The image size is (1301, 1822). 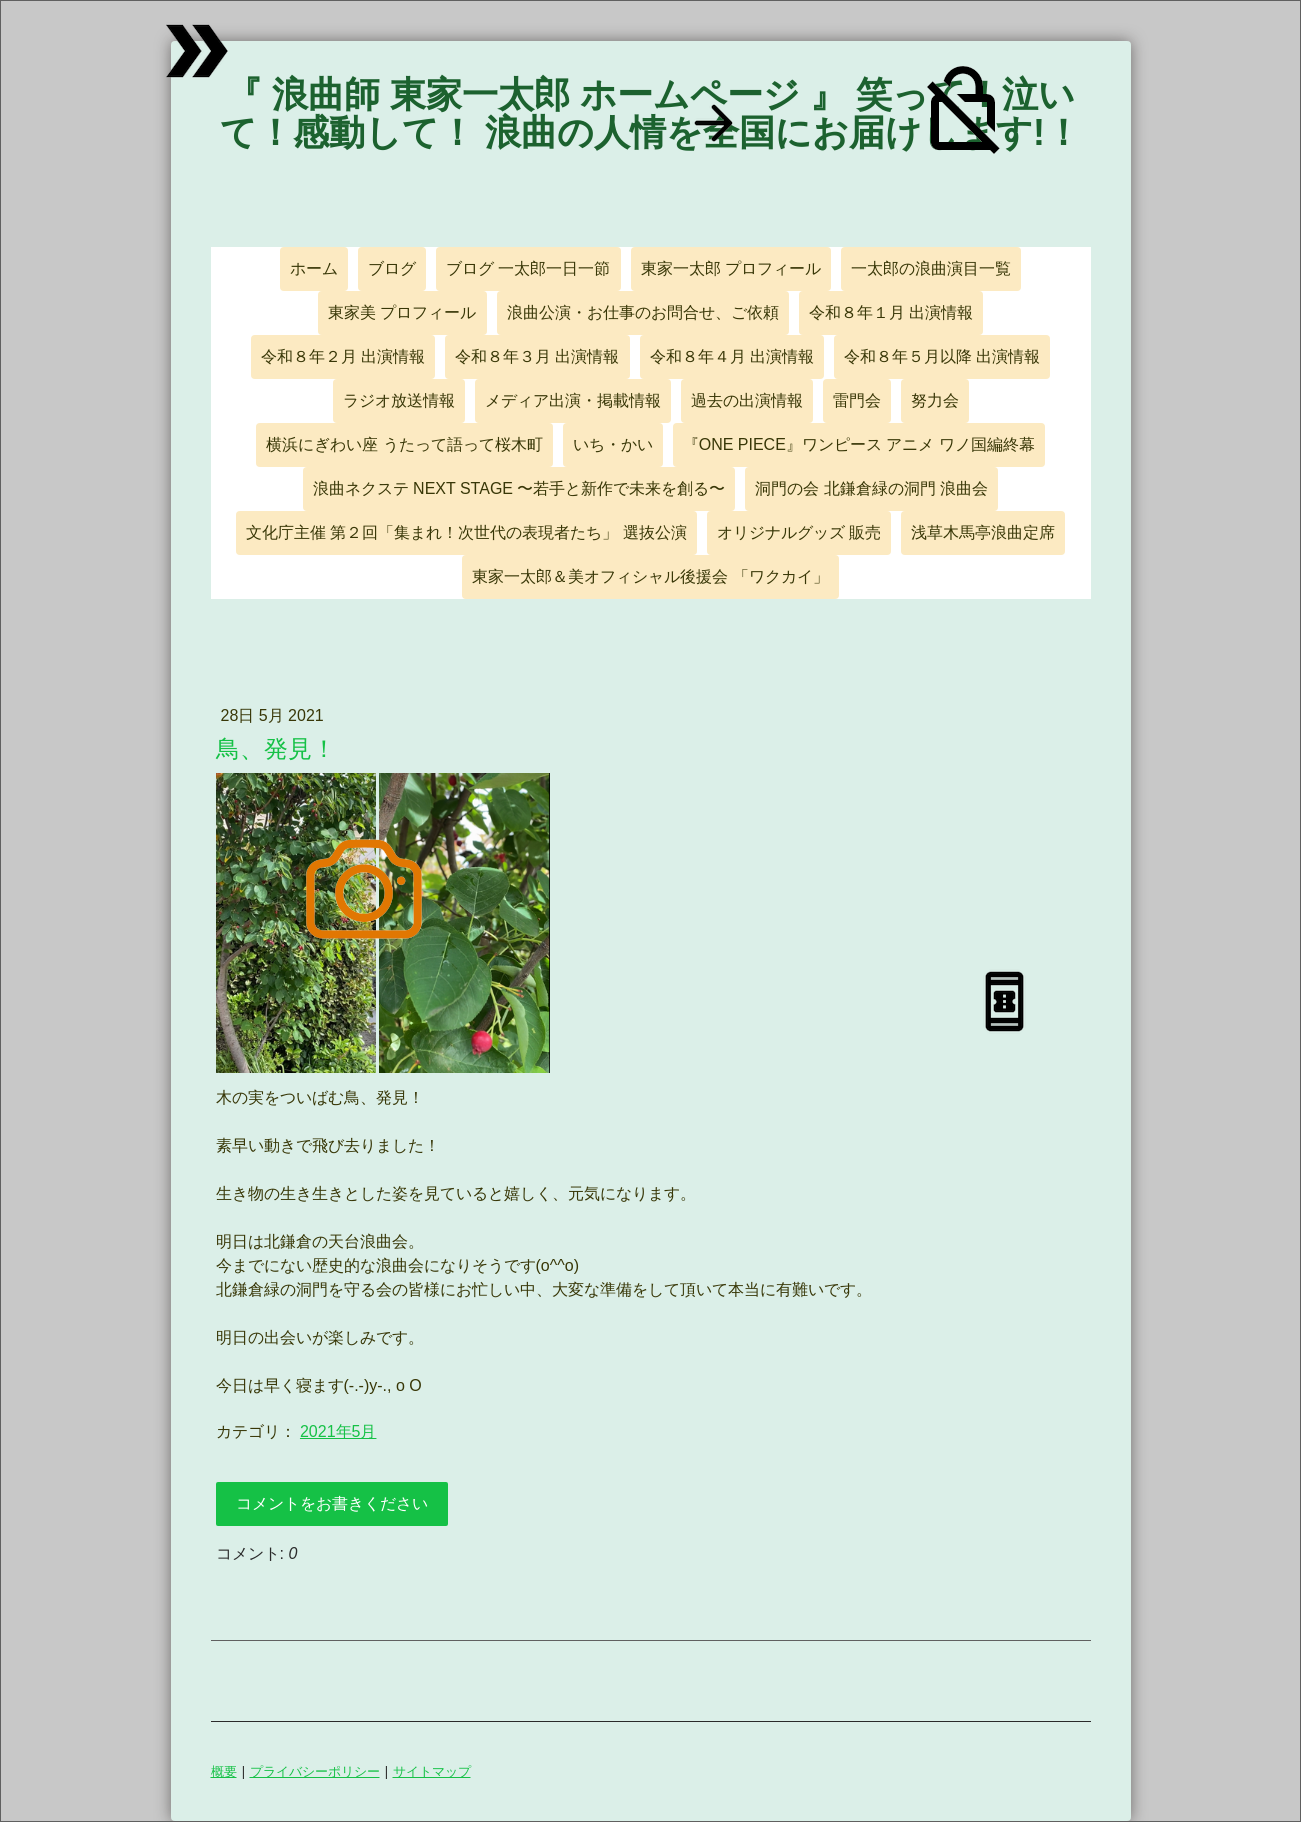 I want to click on book a ticket or reservation online, so click(x=1004, y=1001).